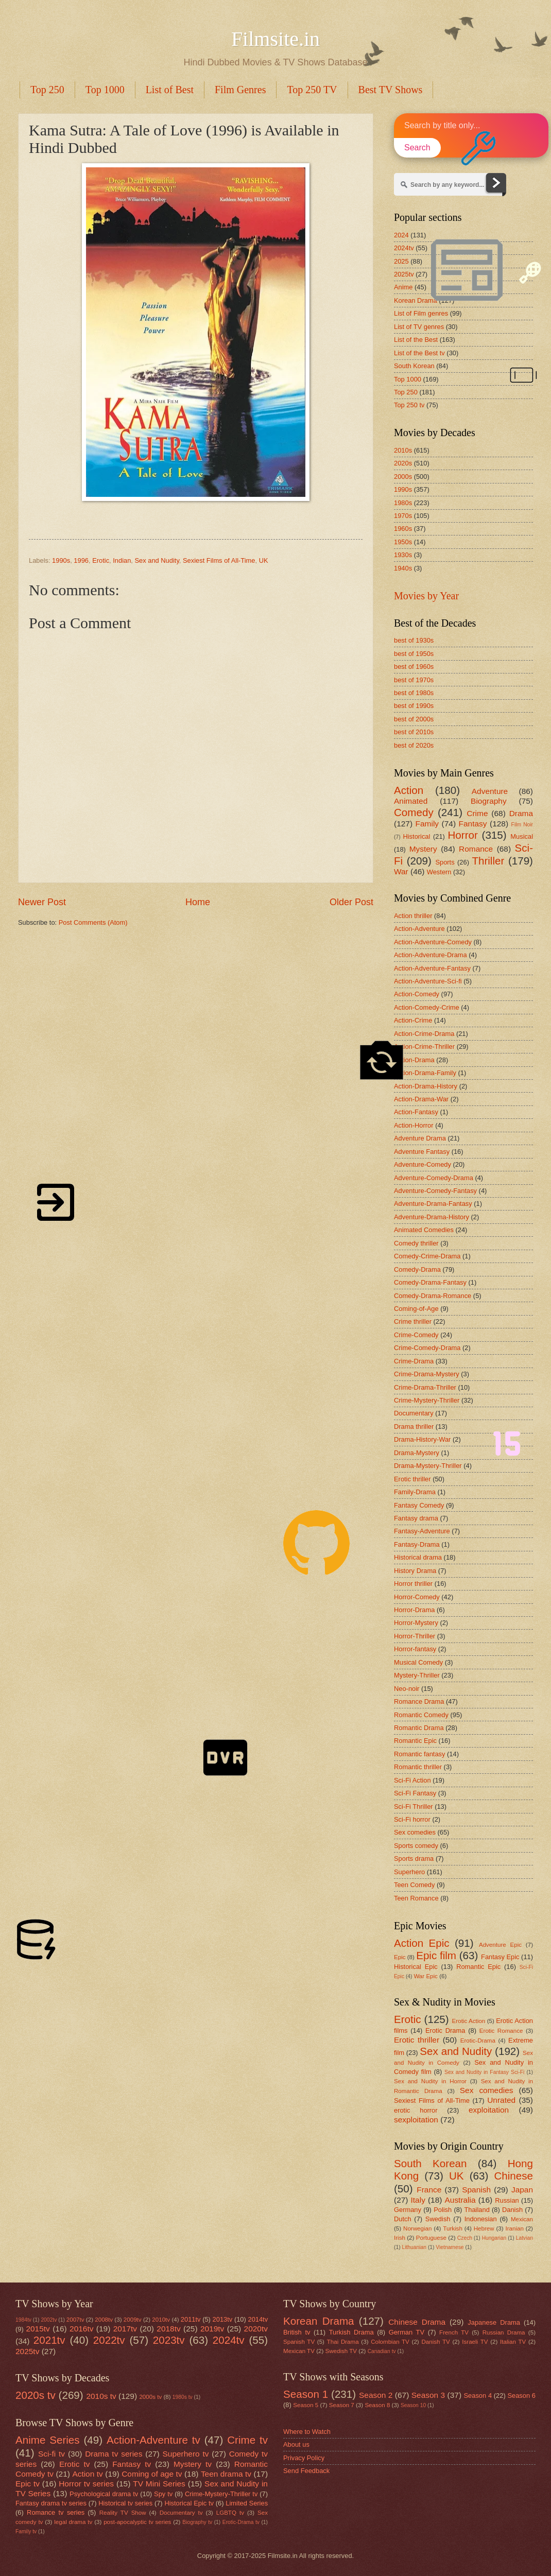  I want to click on view or edit object properties, so click(478, 148).